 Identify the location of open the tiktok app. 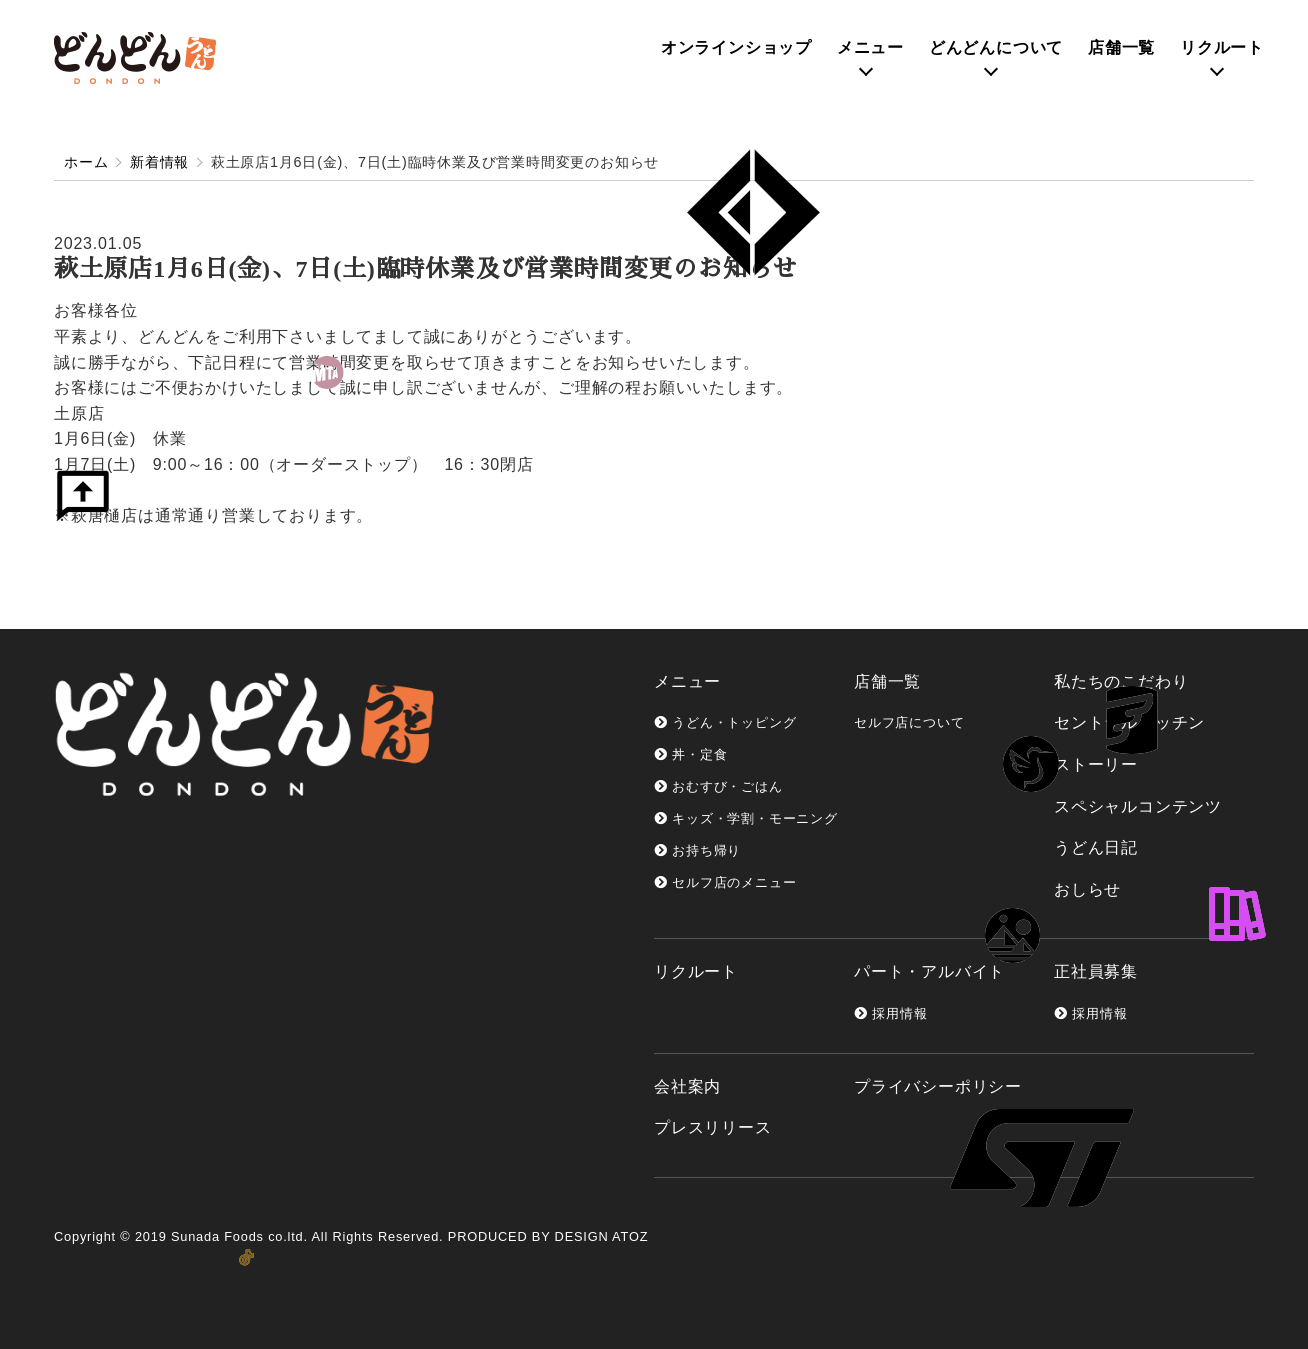
(246, 1257).